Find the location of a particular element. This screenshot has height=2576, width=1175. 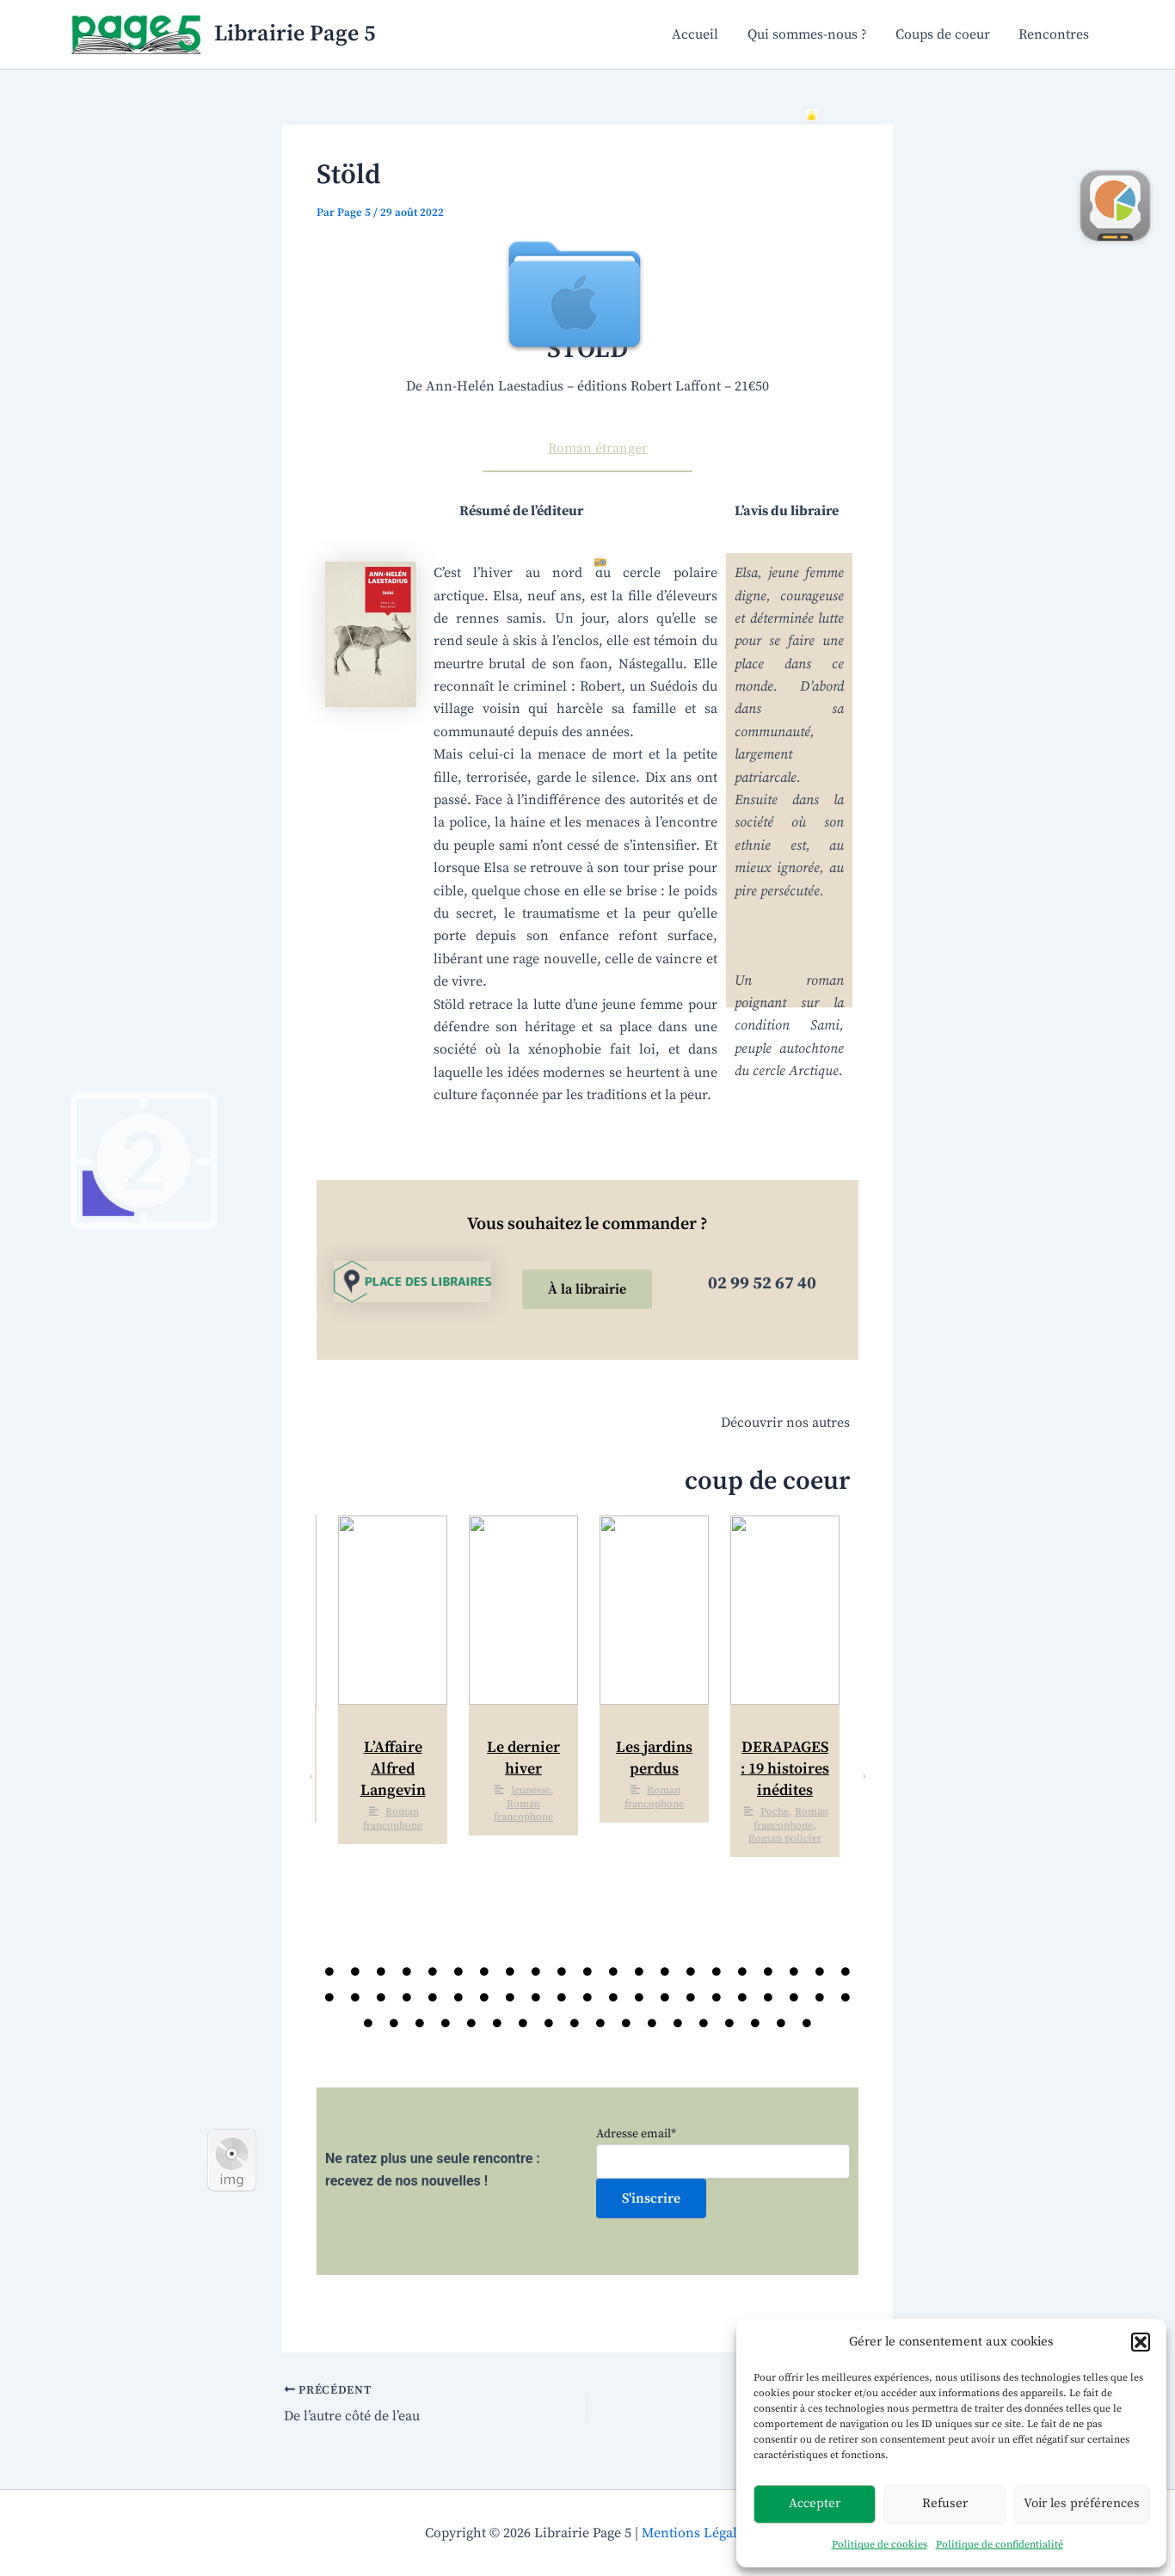

raw disk image file type indicator is located at coordinates (231, 2160).